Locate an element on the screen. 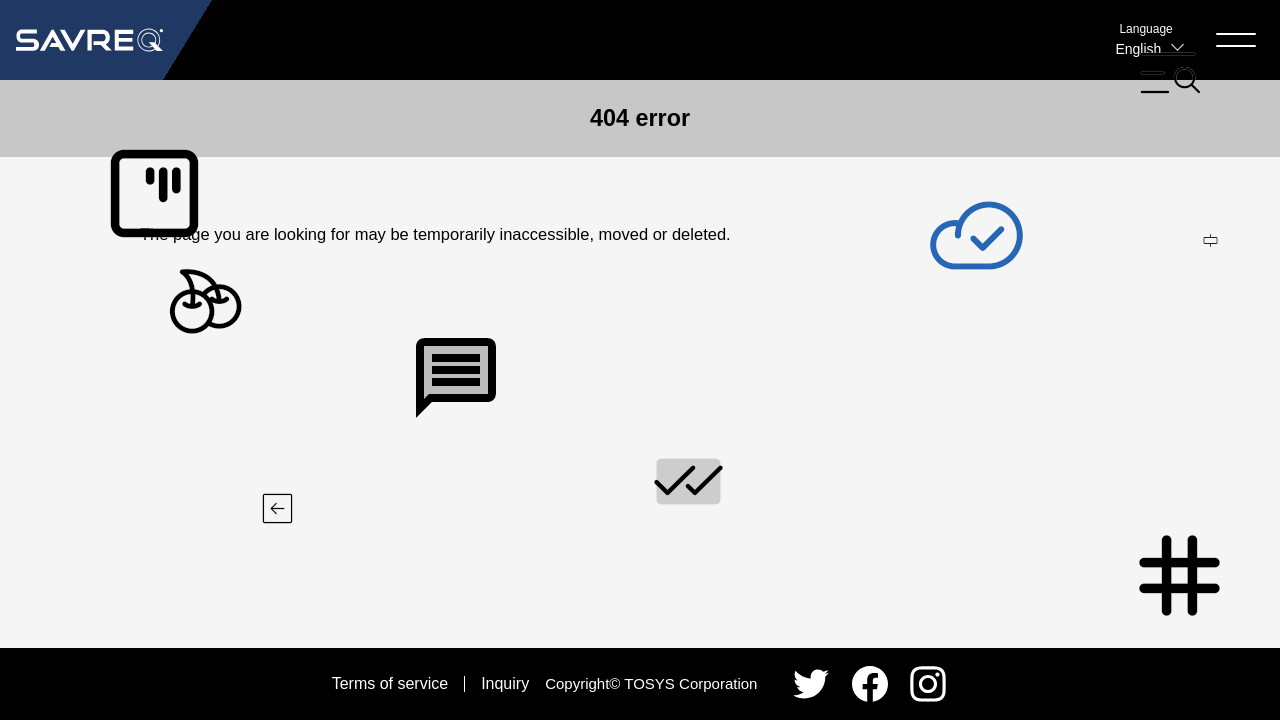 The width and height of the screenshot is (1280, 720). align content to top-right corner is located at coordinates (154, 193).